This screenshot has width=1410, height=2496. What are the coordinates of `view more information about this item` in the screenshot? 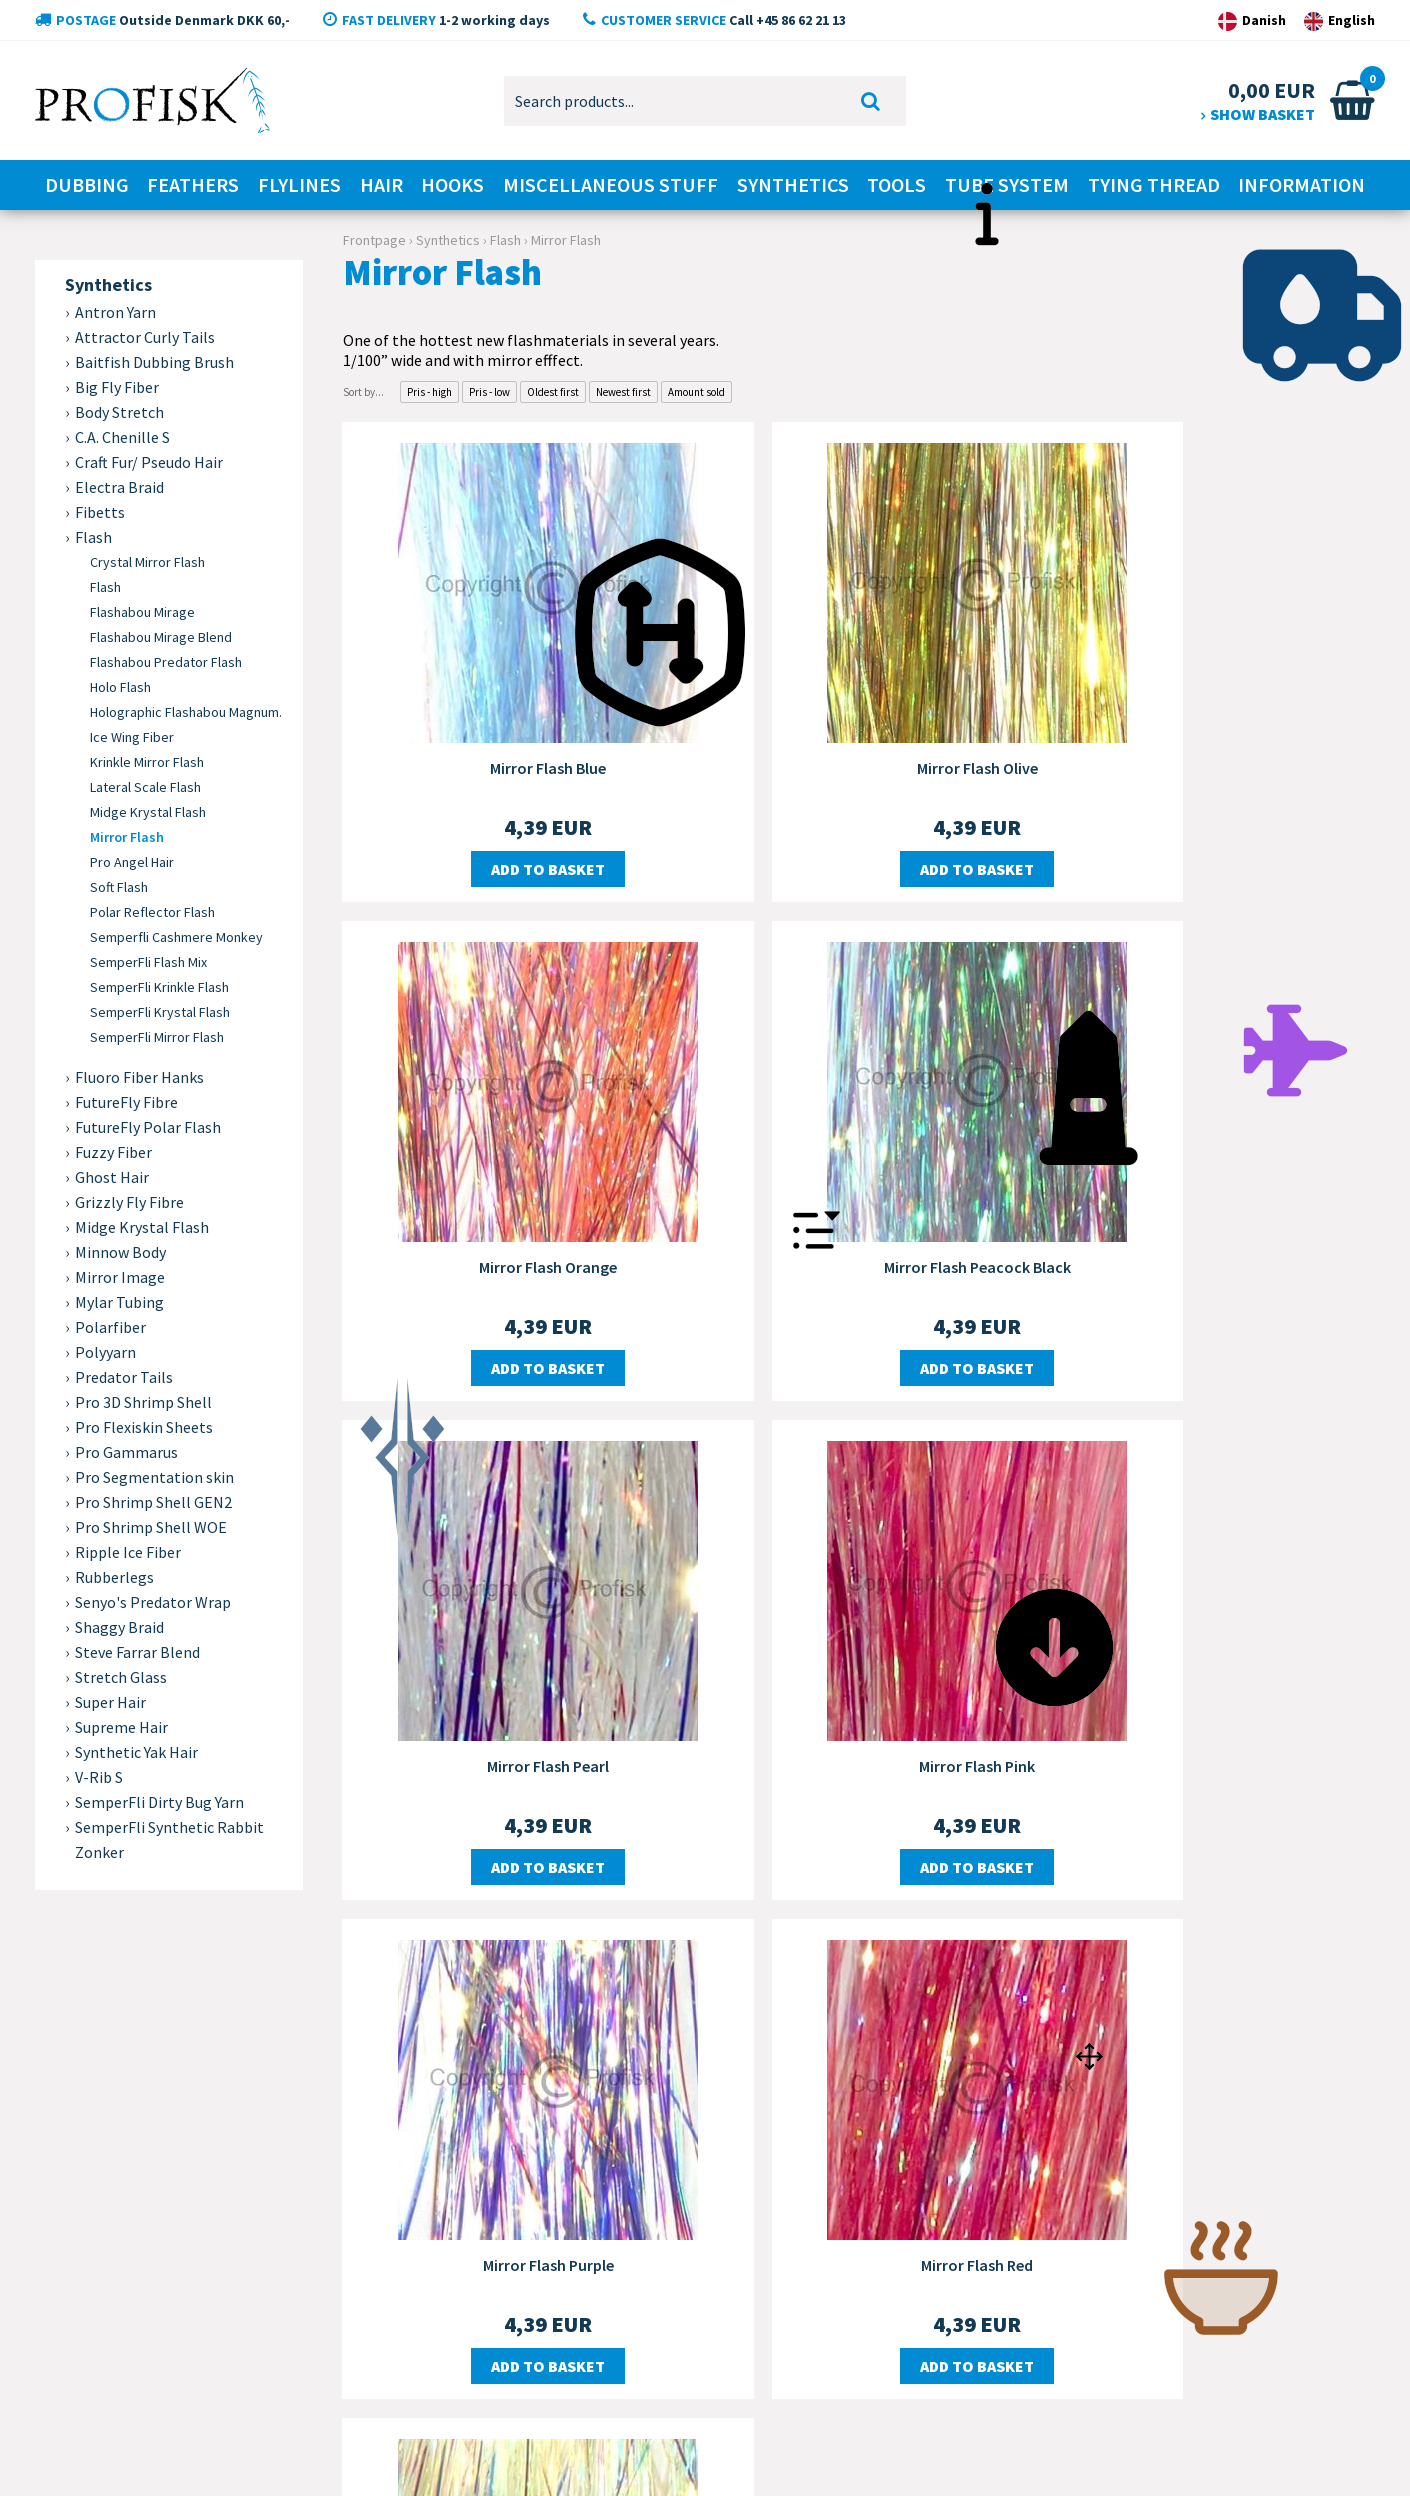 It's located at (987, 214).